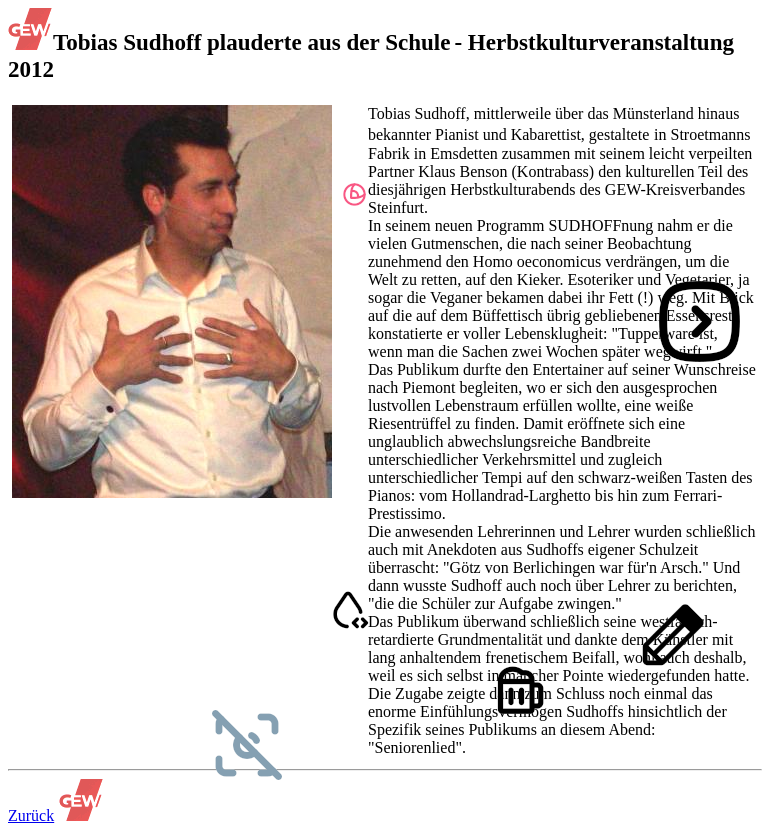 The width and height of the screenshot is (768, 834). Describe the element at coordinates (354, 194) in the screenshot. I see `CoreOS brand logo` at that location.